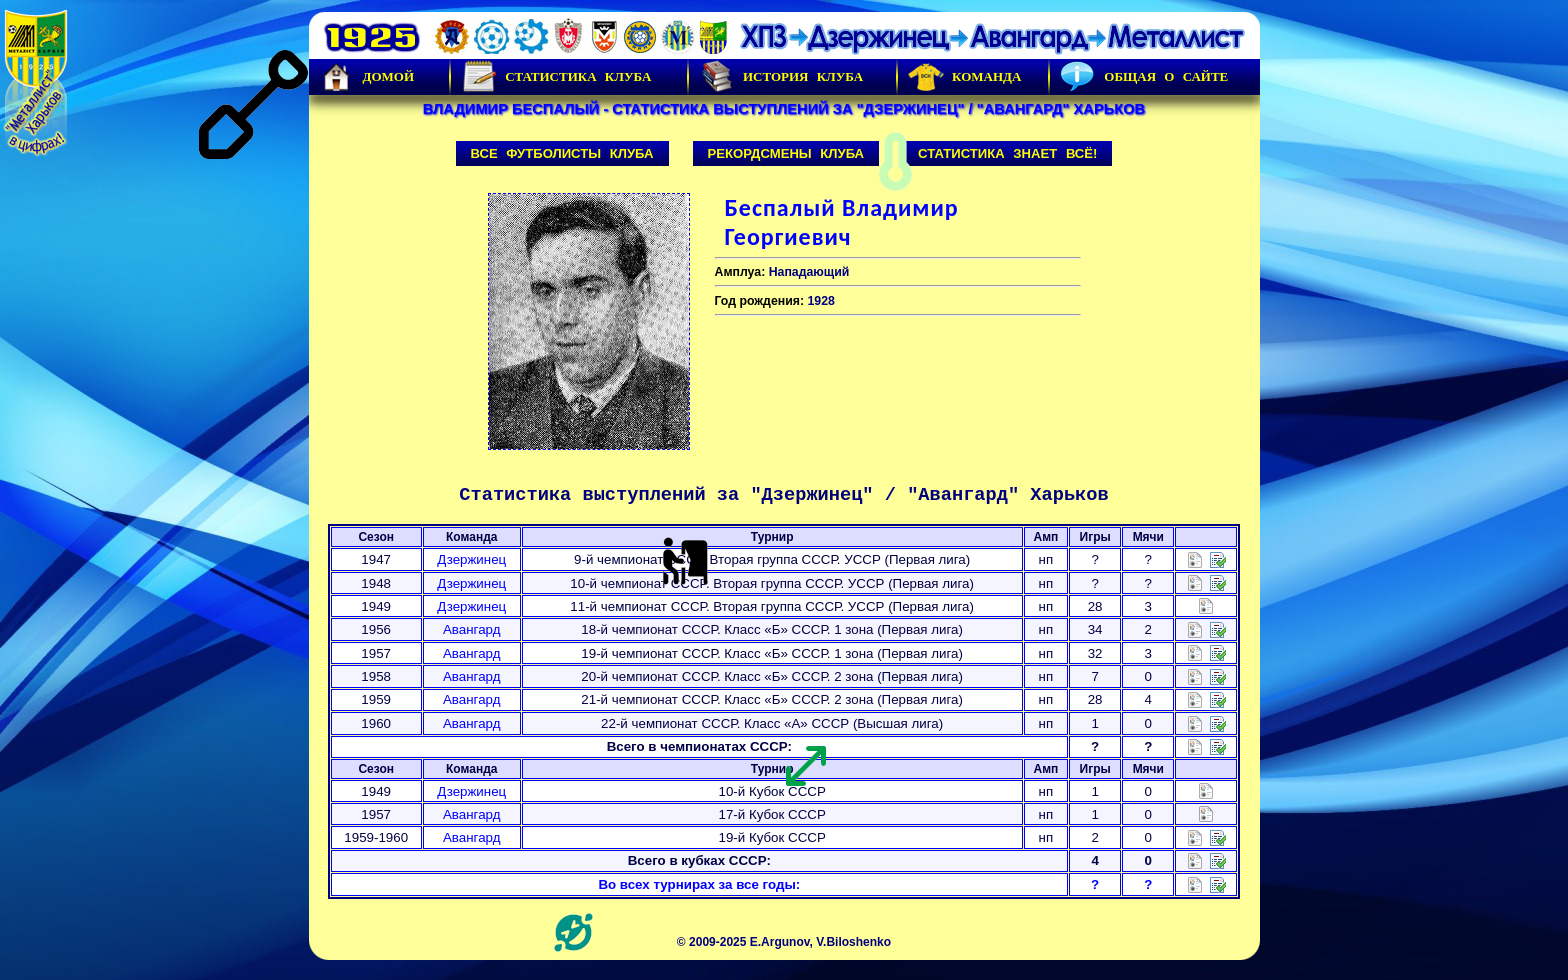 This screenshot has width=1568, height=980. Describe the element at coordinates (573, 932) in the screenshot. I see `react with a laughing emoji` at that location.